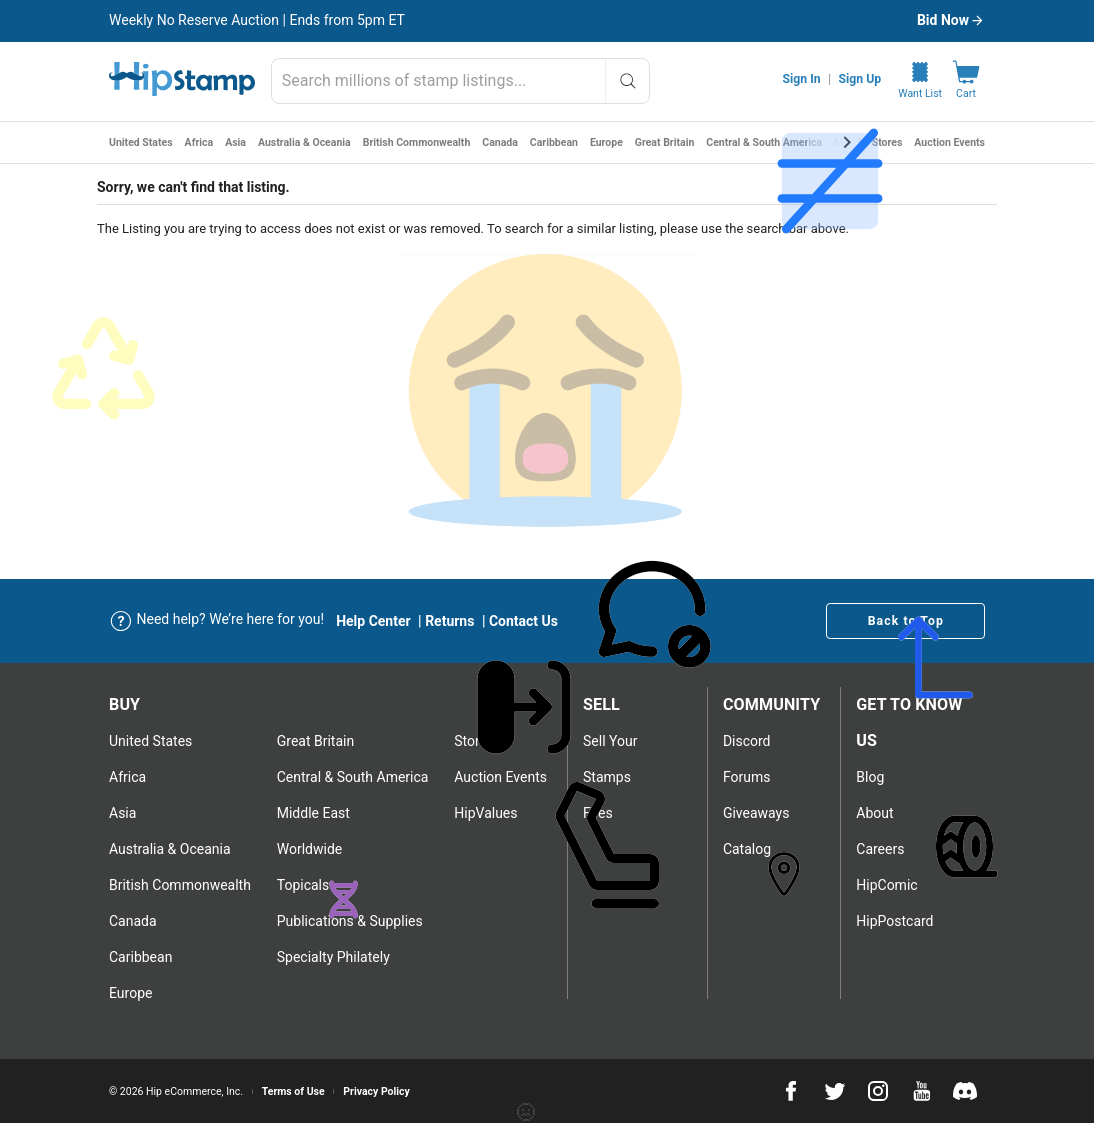 Image resolution: width=1094 pixels, height=1123 pixels. I want to click on view current location on map, so click(784, 874).